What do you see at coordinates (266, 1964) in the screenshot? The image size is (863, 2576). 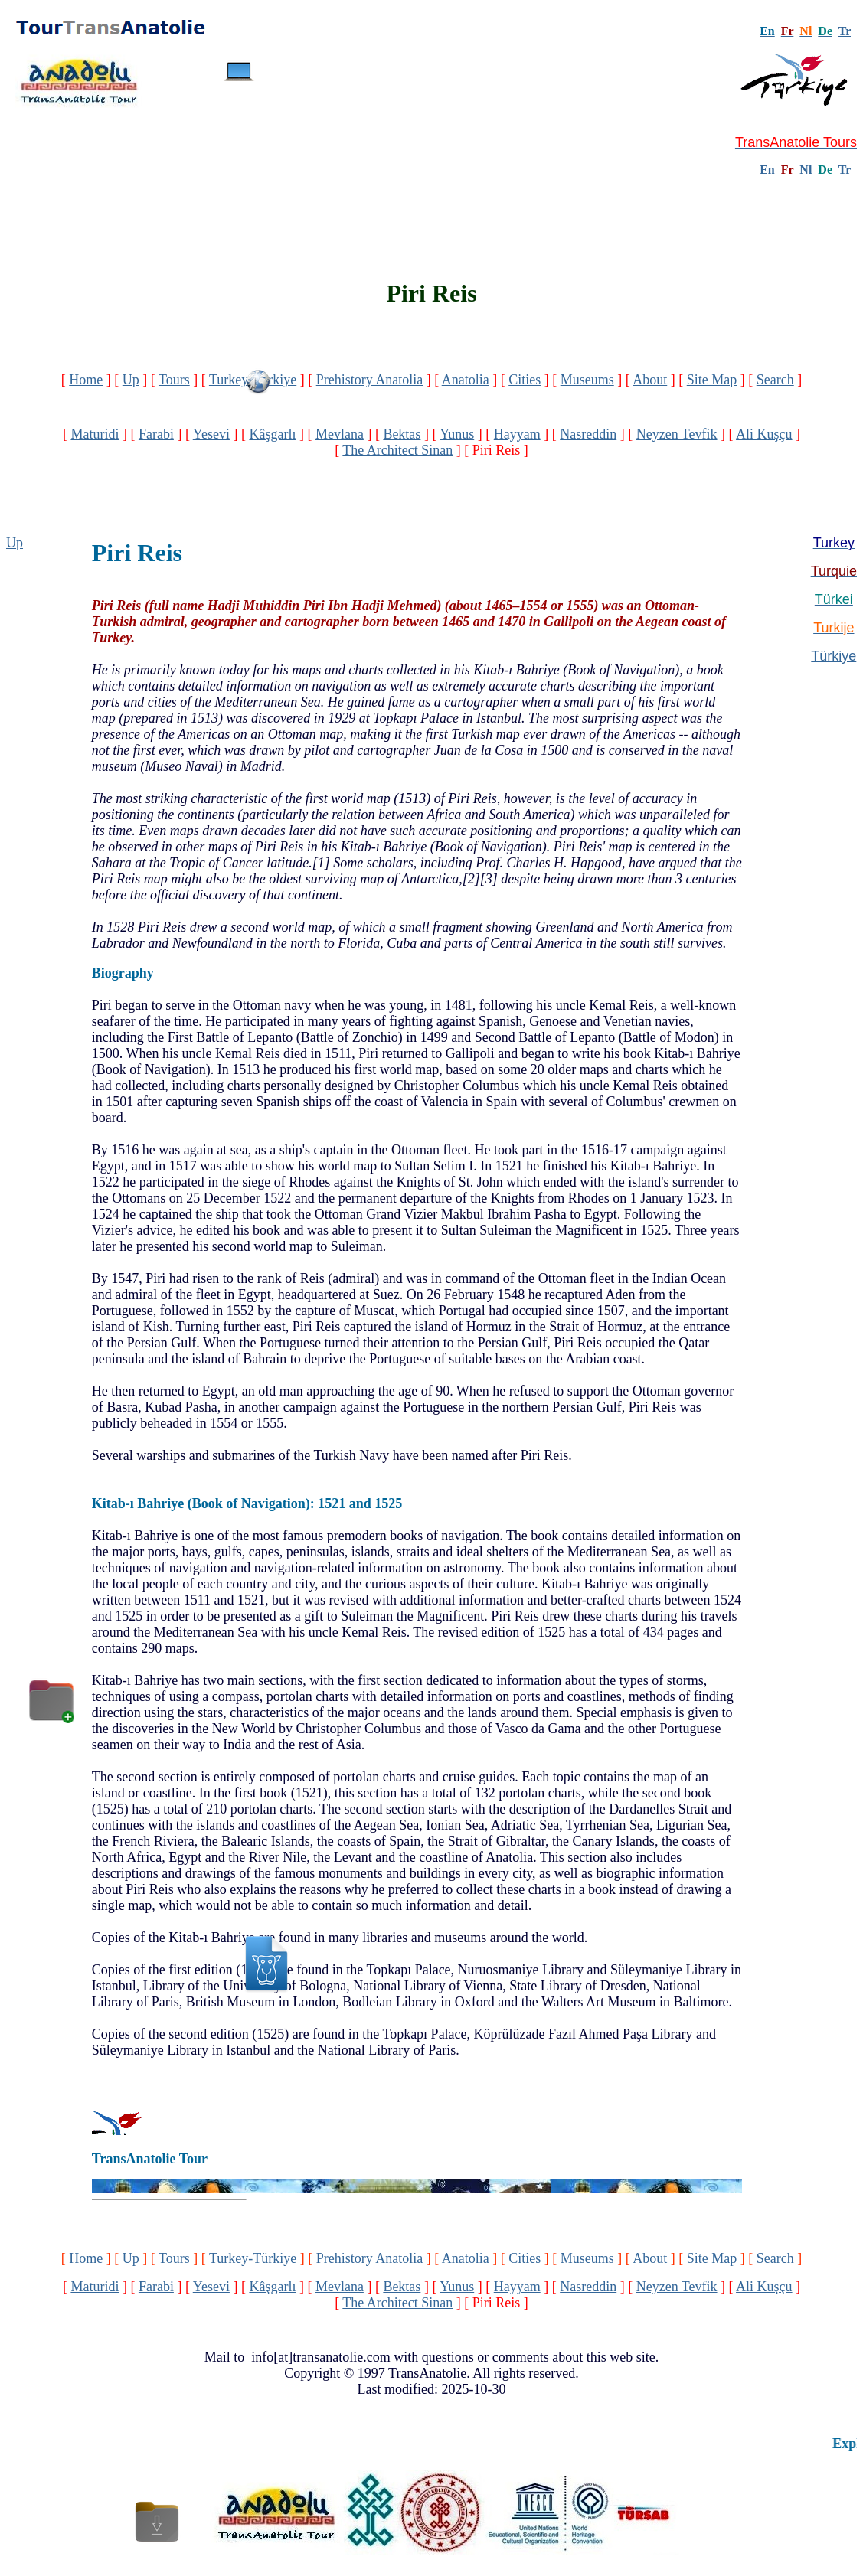 I see `a perl script or programming file` at bounding box center [266, 1964].